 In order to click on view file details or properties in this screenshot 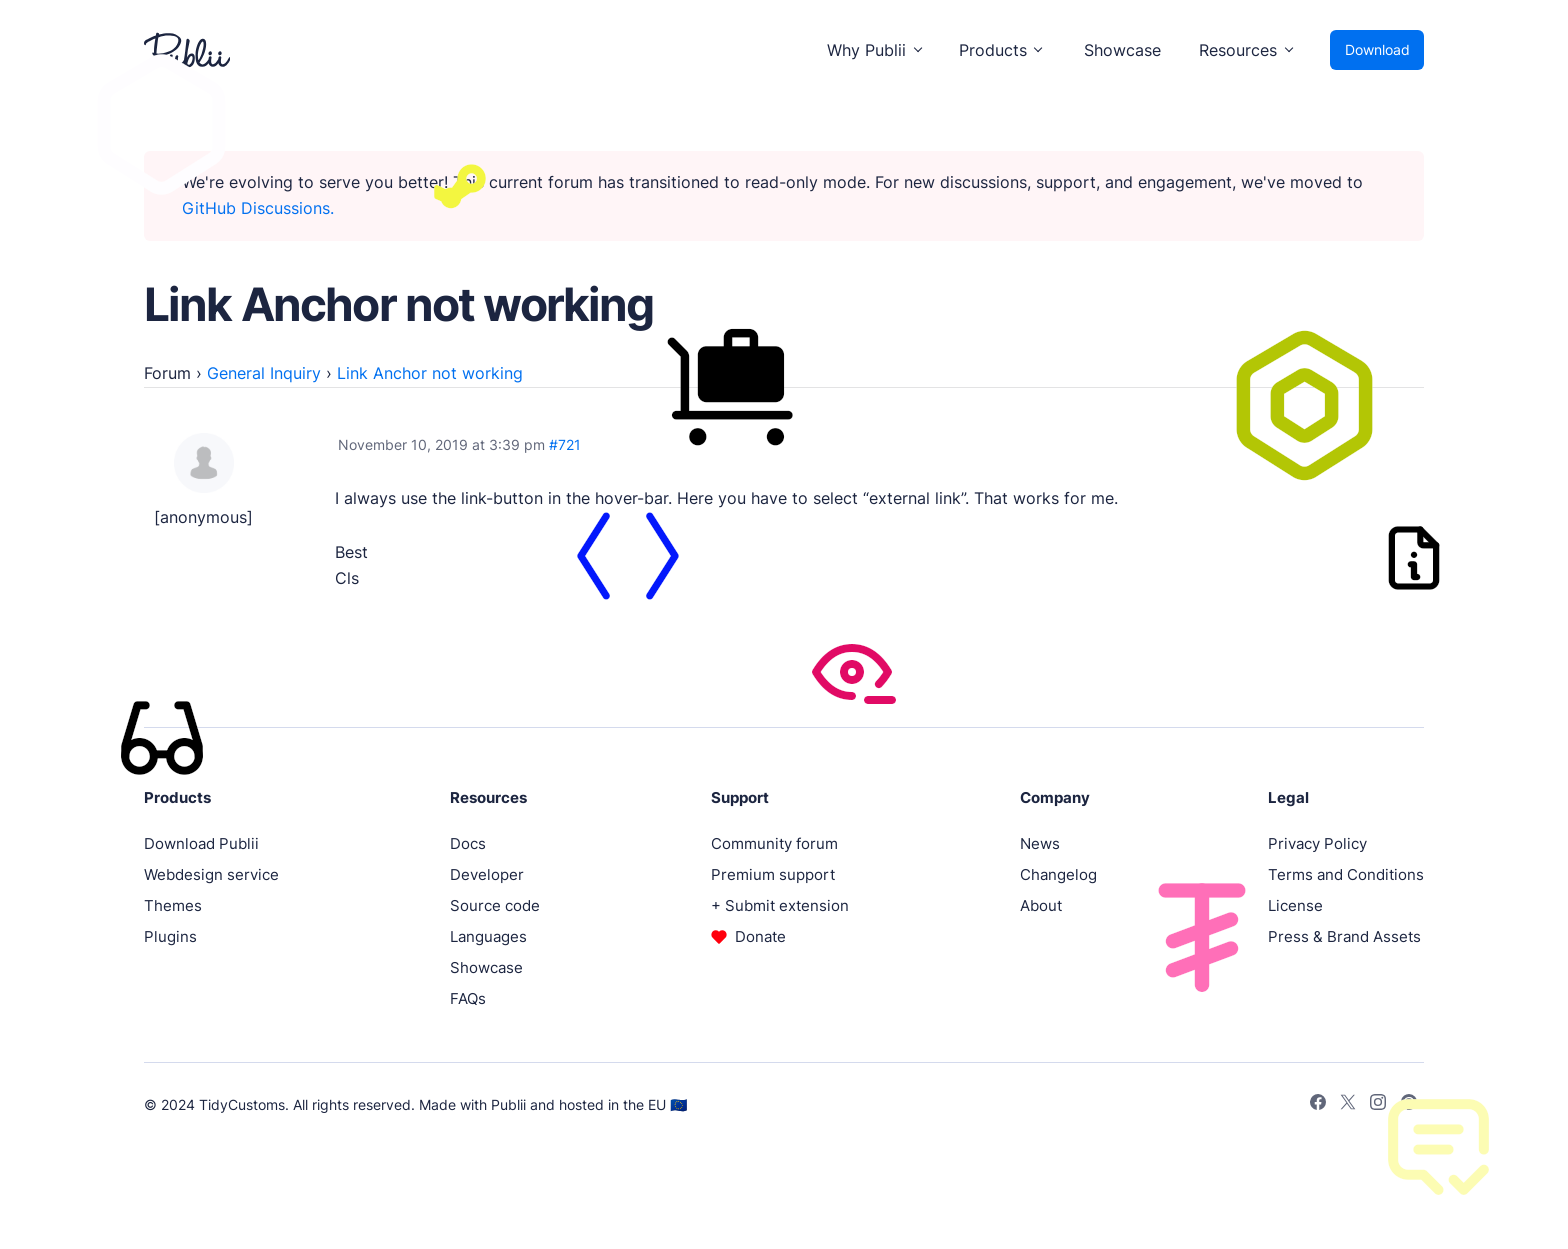, I will do `click(1414, 558)`.